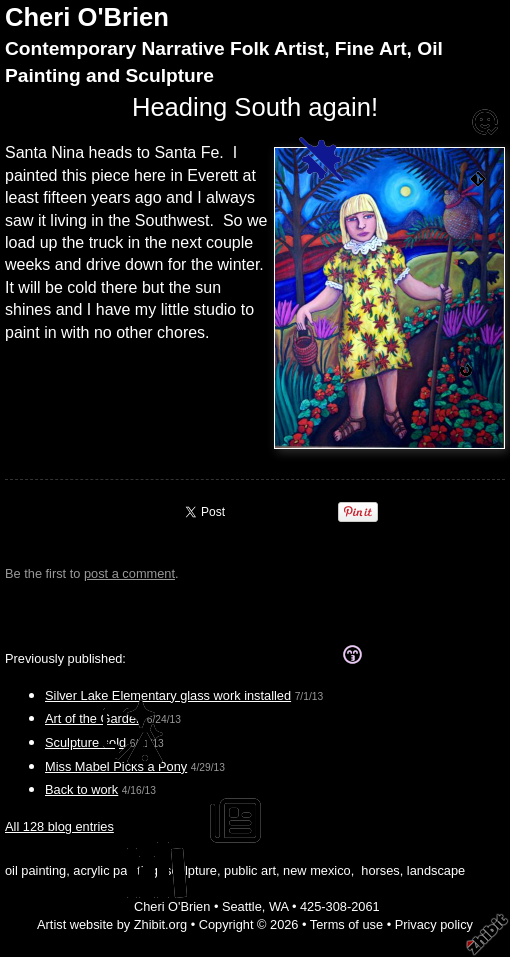 The image size is (510, 957). I want to click on view news or articles, so click(235, 820).